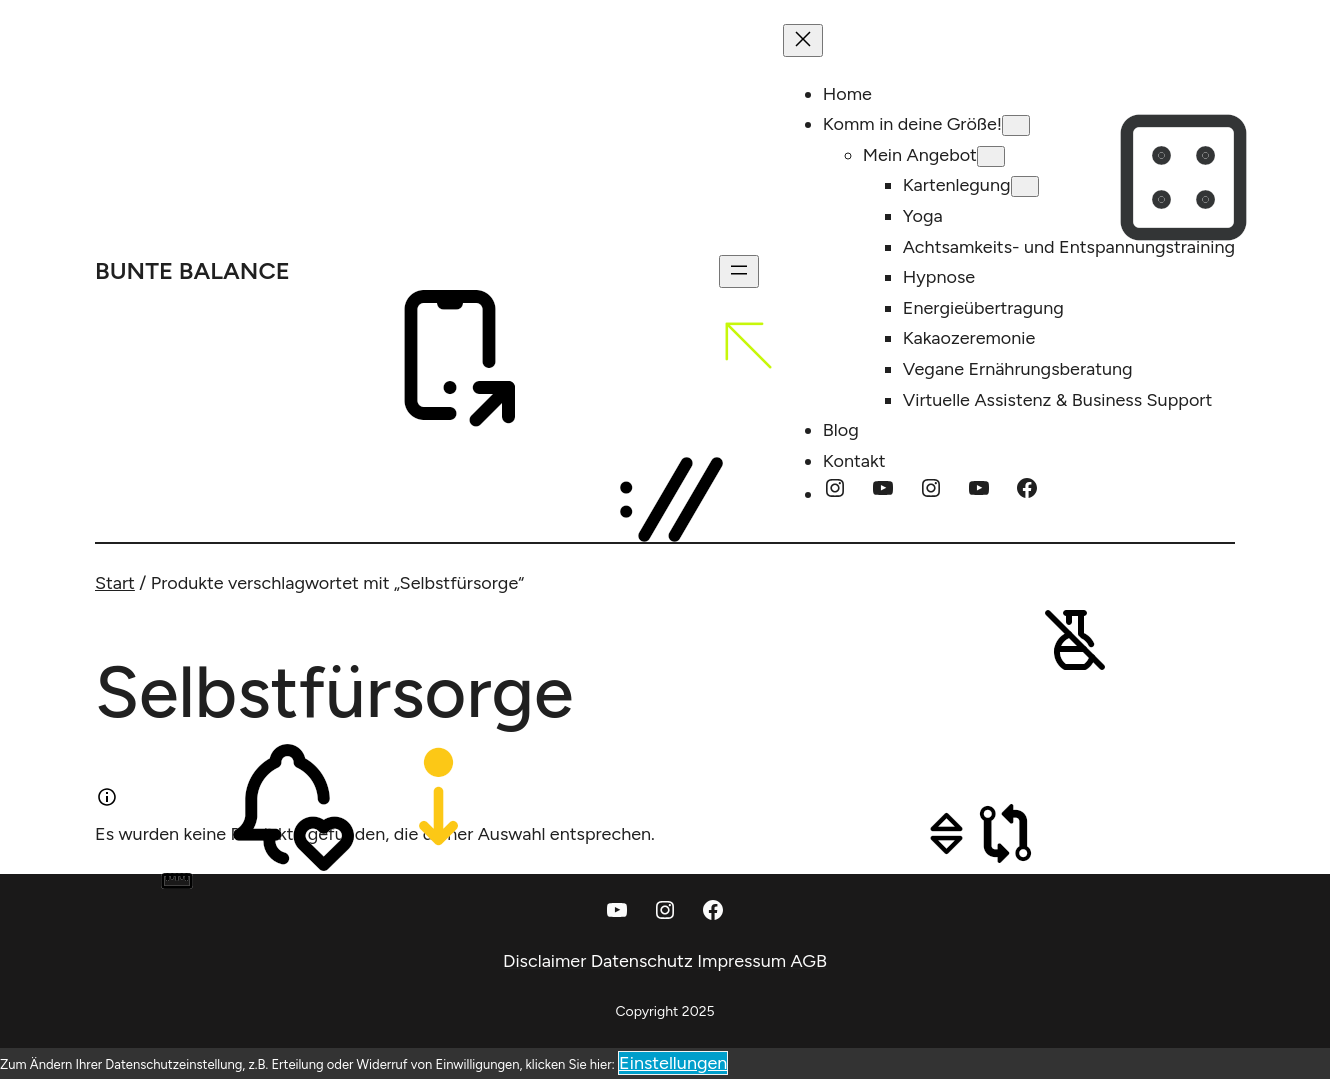  What do you see at coordinates (1075, 640) in the screenshot?
I see `disable lab or experimental features` at bounding box center [1075, 640].